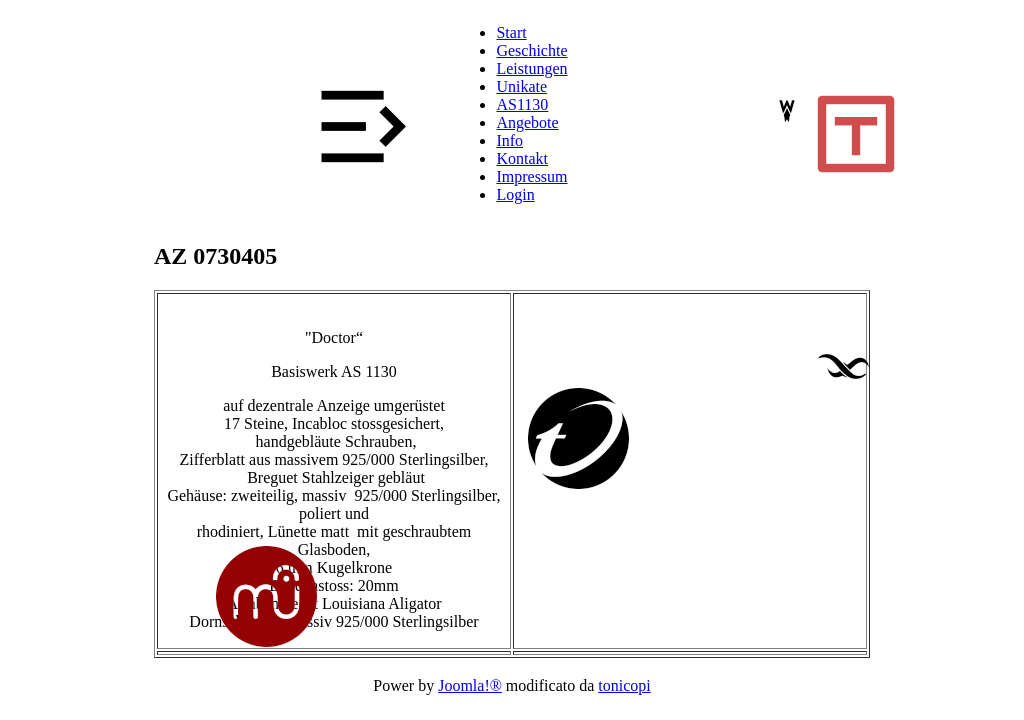 The image size is (1024, 720). What do you see at coordinates (266, 596) in the screenshot?
I see `open MuseScore music notation app` at bounding box center [266, 596].